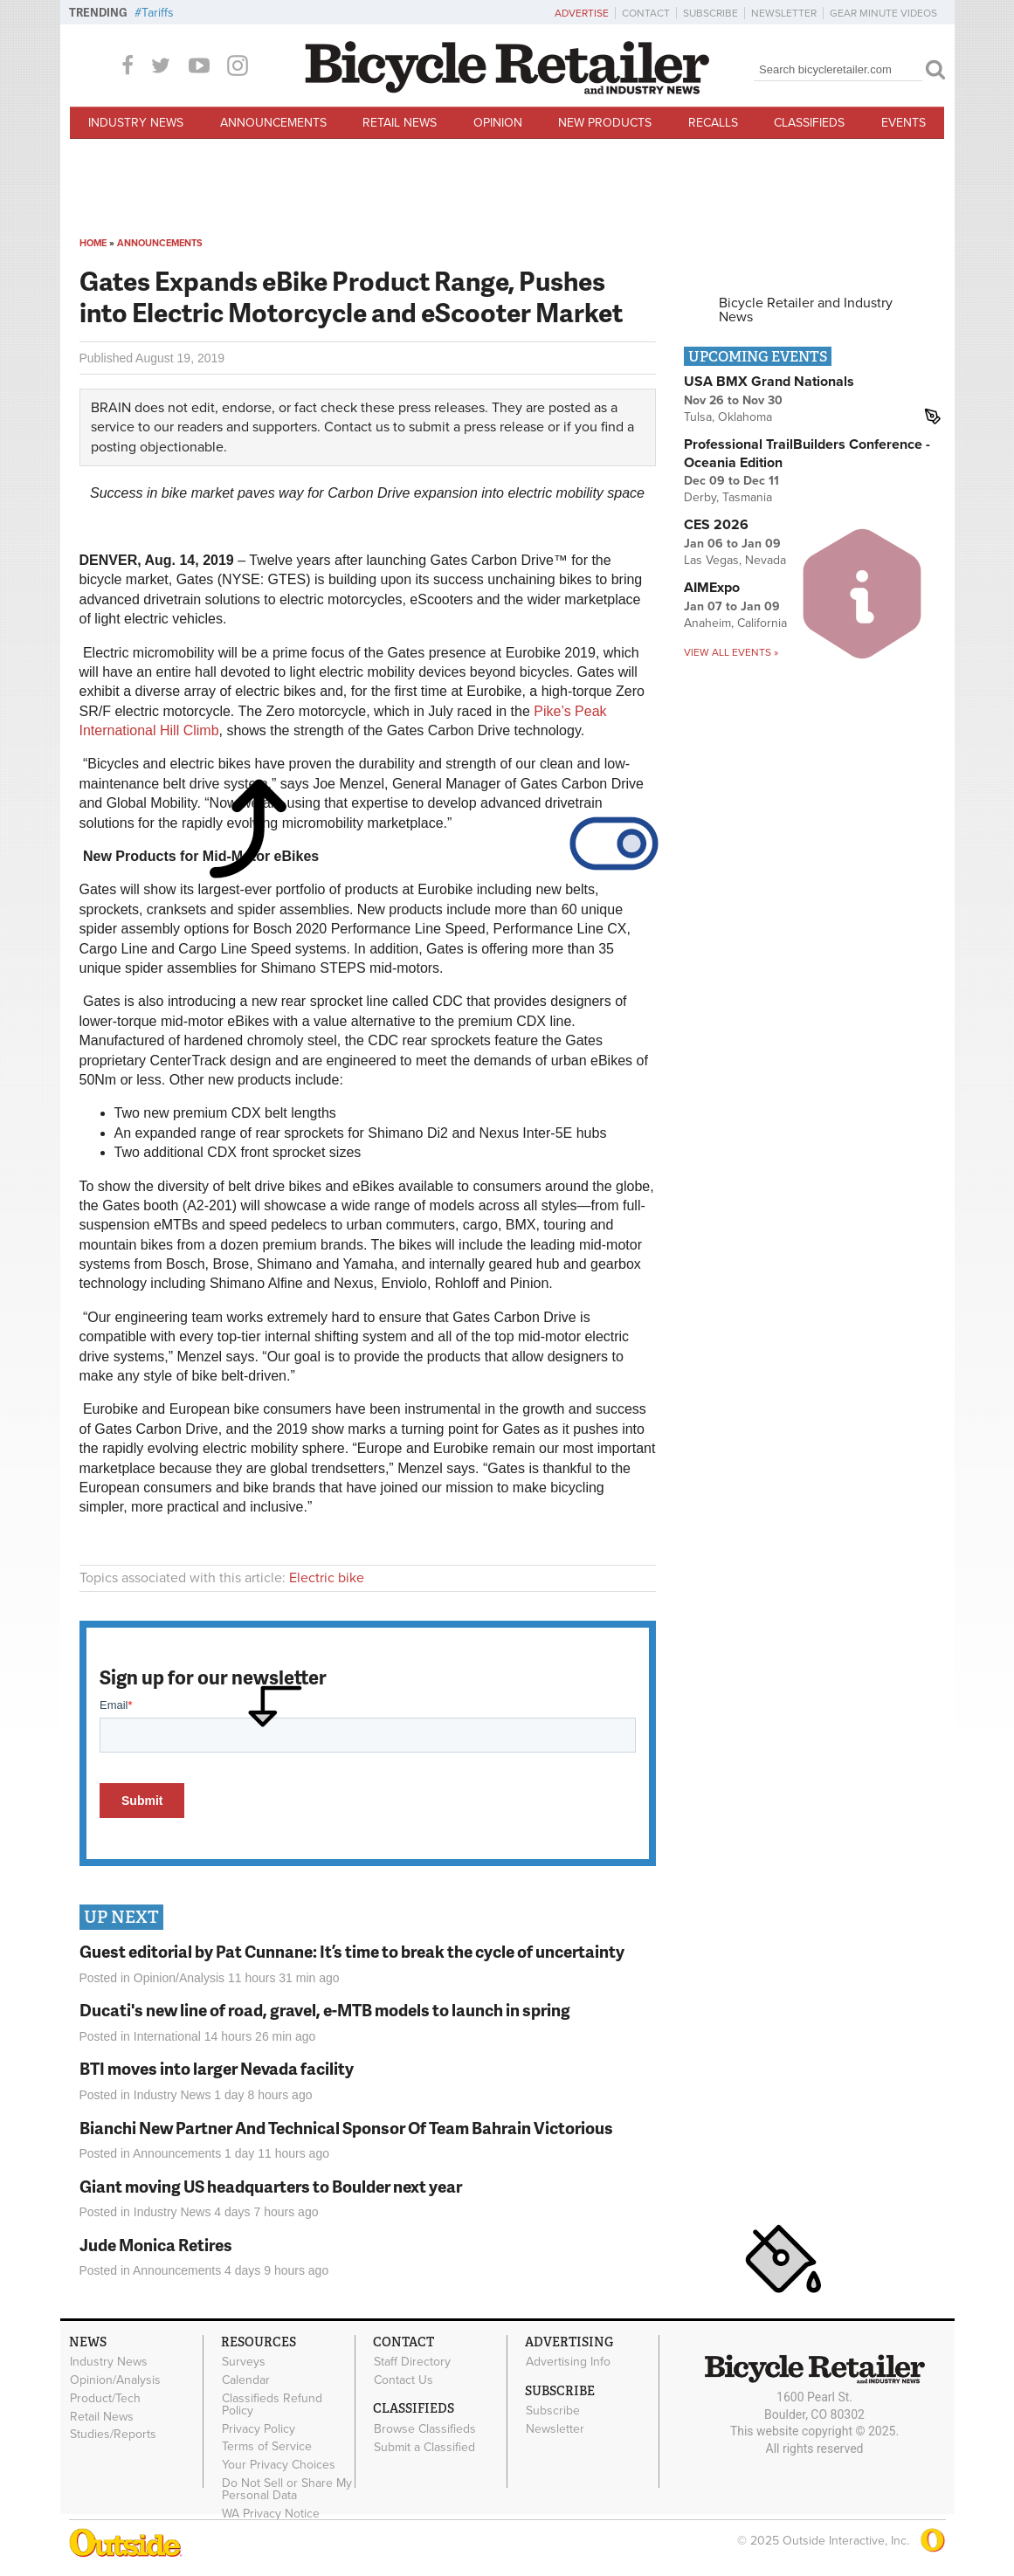 This screenshot has height=2576, width=1014. I want to click on view more information about this item, so click(862, 594).